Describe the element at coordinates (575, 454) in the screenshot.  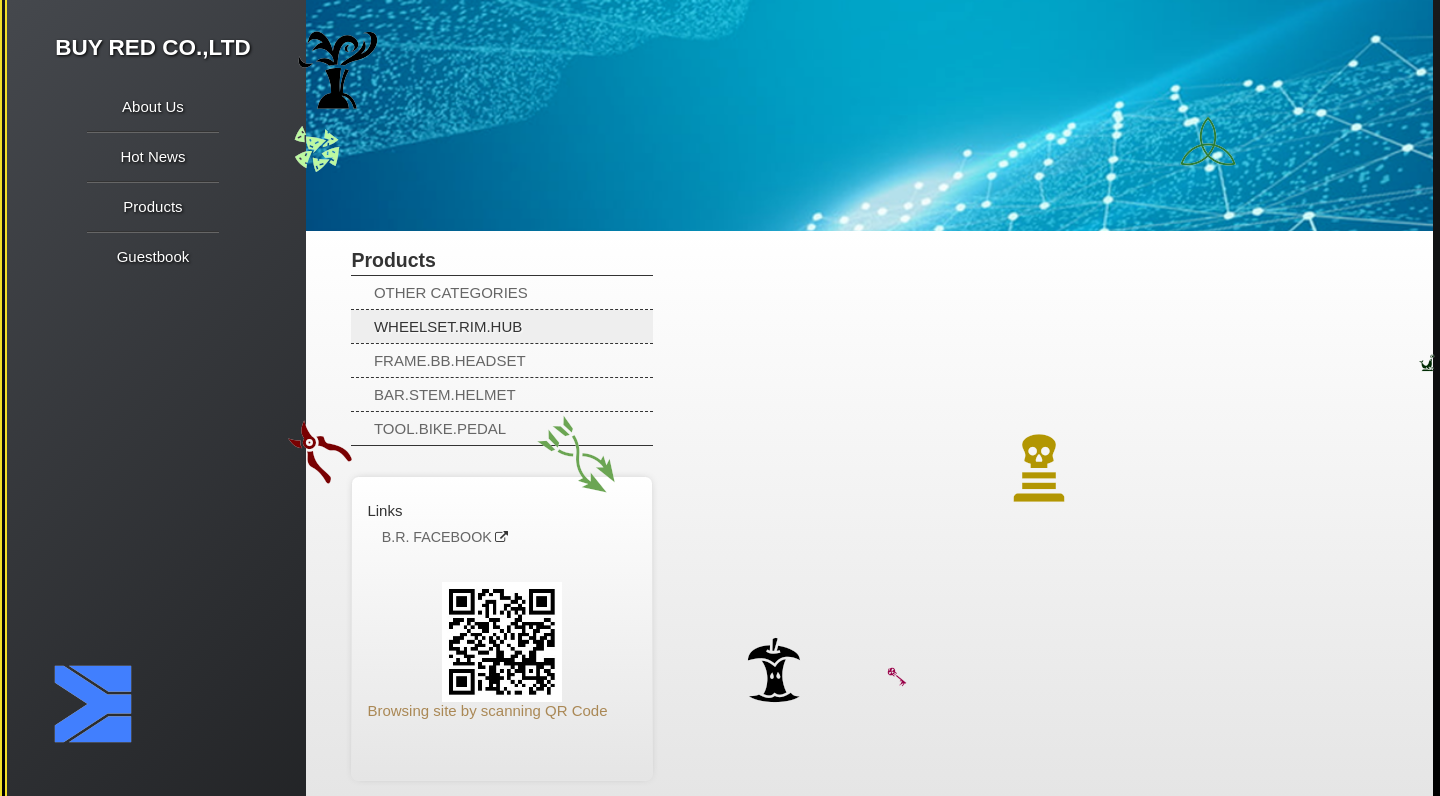
I see `indicates crossing paths or intersecting directions` at that location.